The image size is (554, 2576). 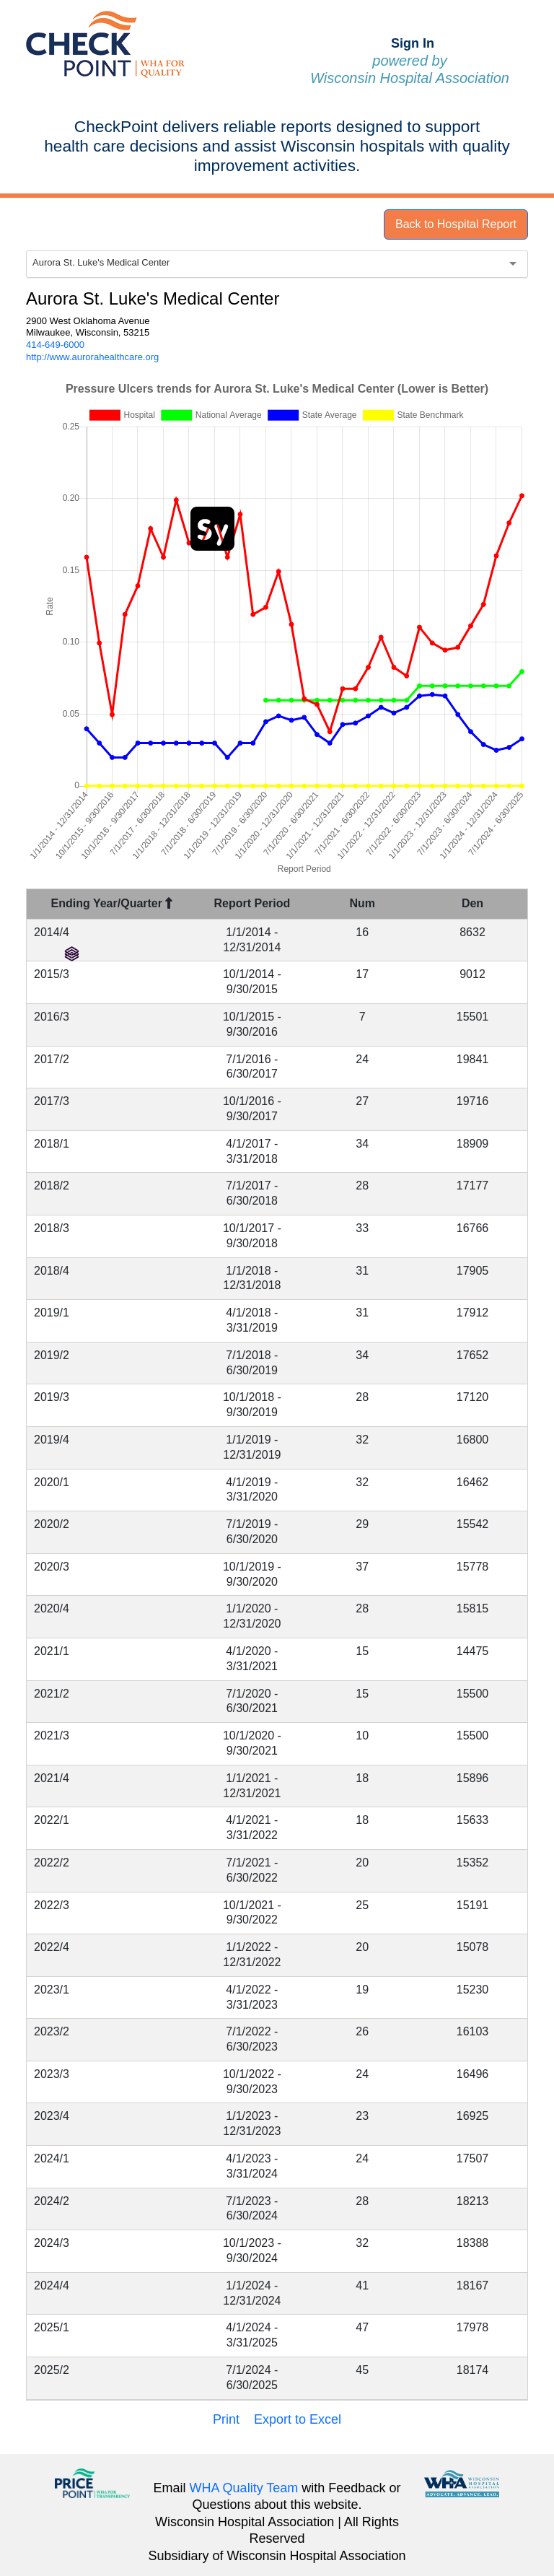 What do you see at coordinates (212, 528) in the screenshot?
I see `open symbolab math solver app` at bounding box center [212, 528].